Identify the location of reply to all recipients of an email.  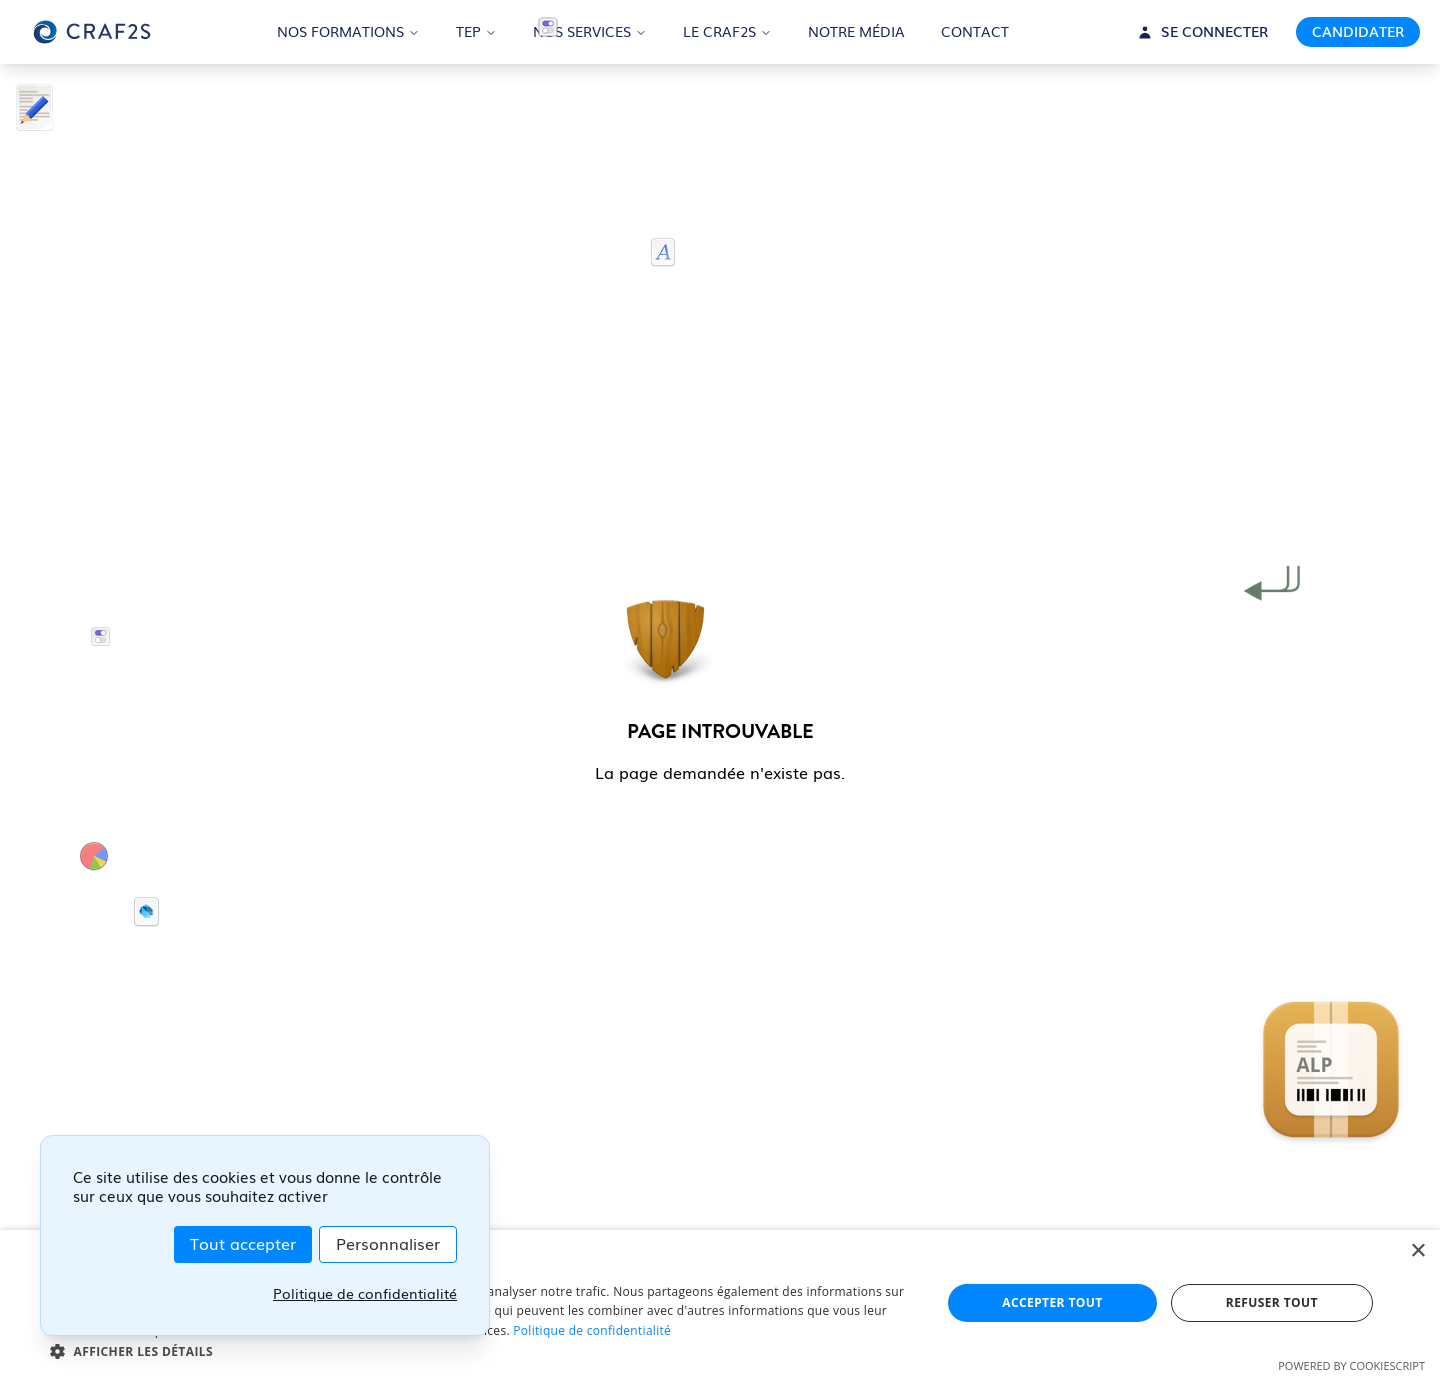
(1271, 583).